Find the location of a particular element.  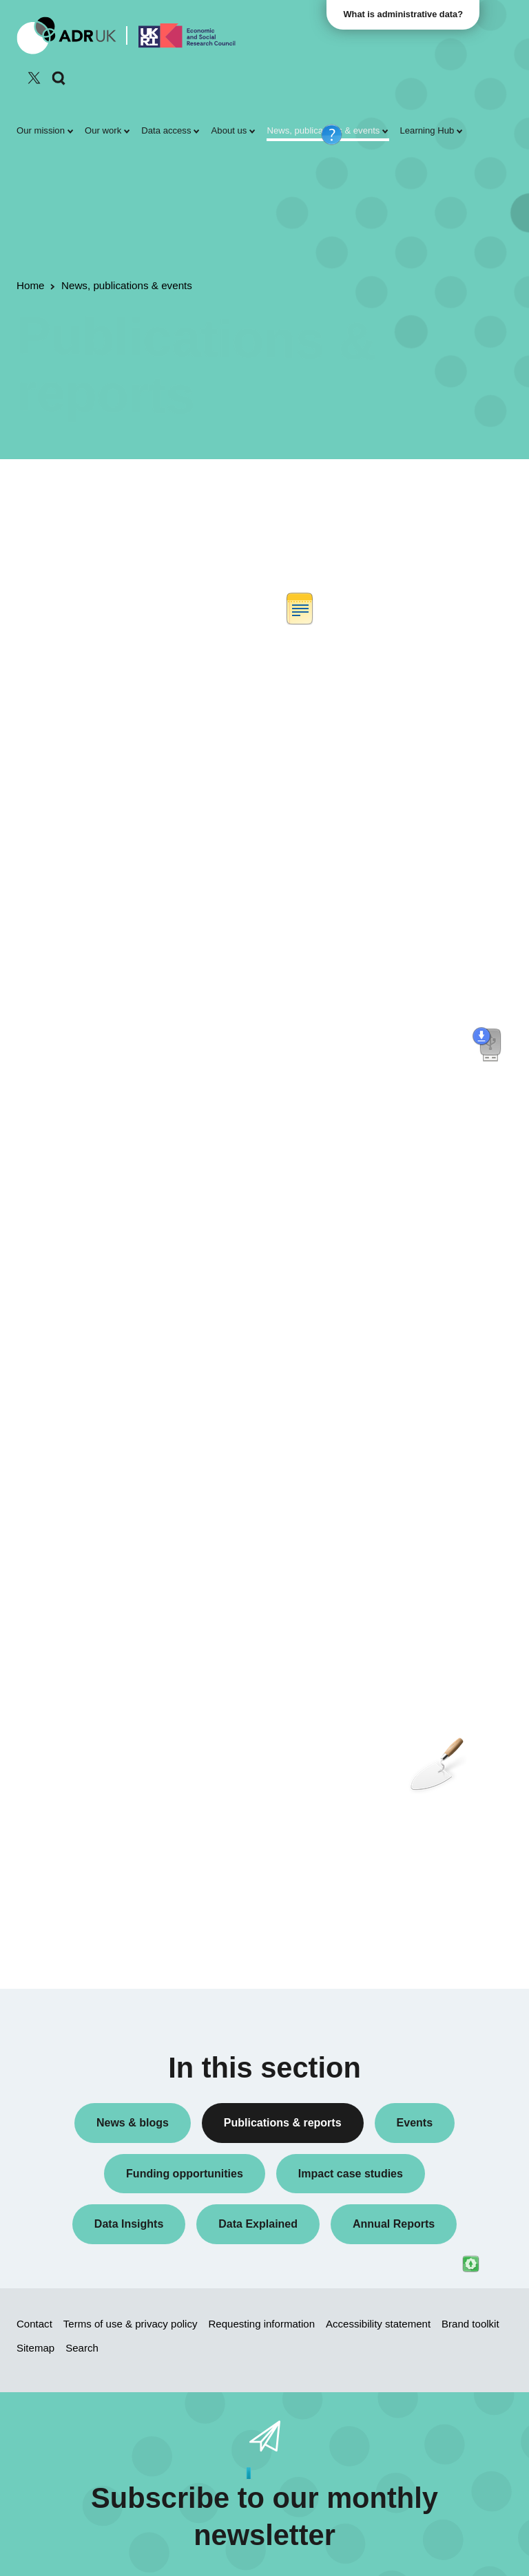

create a bootable USB drive is located at coordinates (490, 1045).